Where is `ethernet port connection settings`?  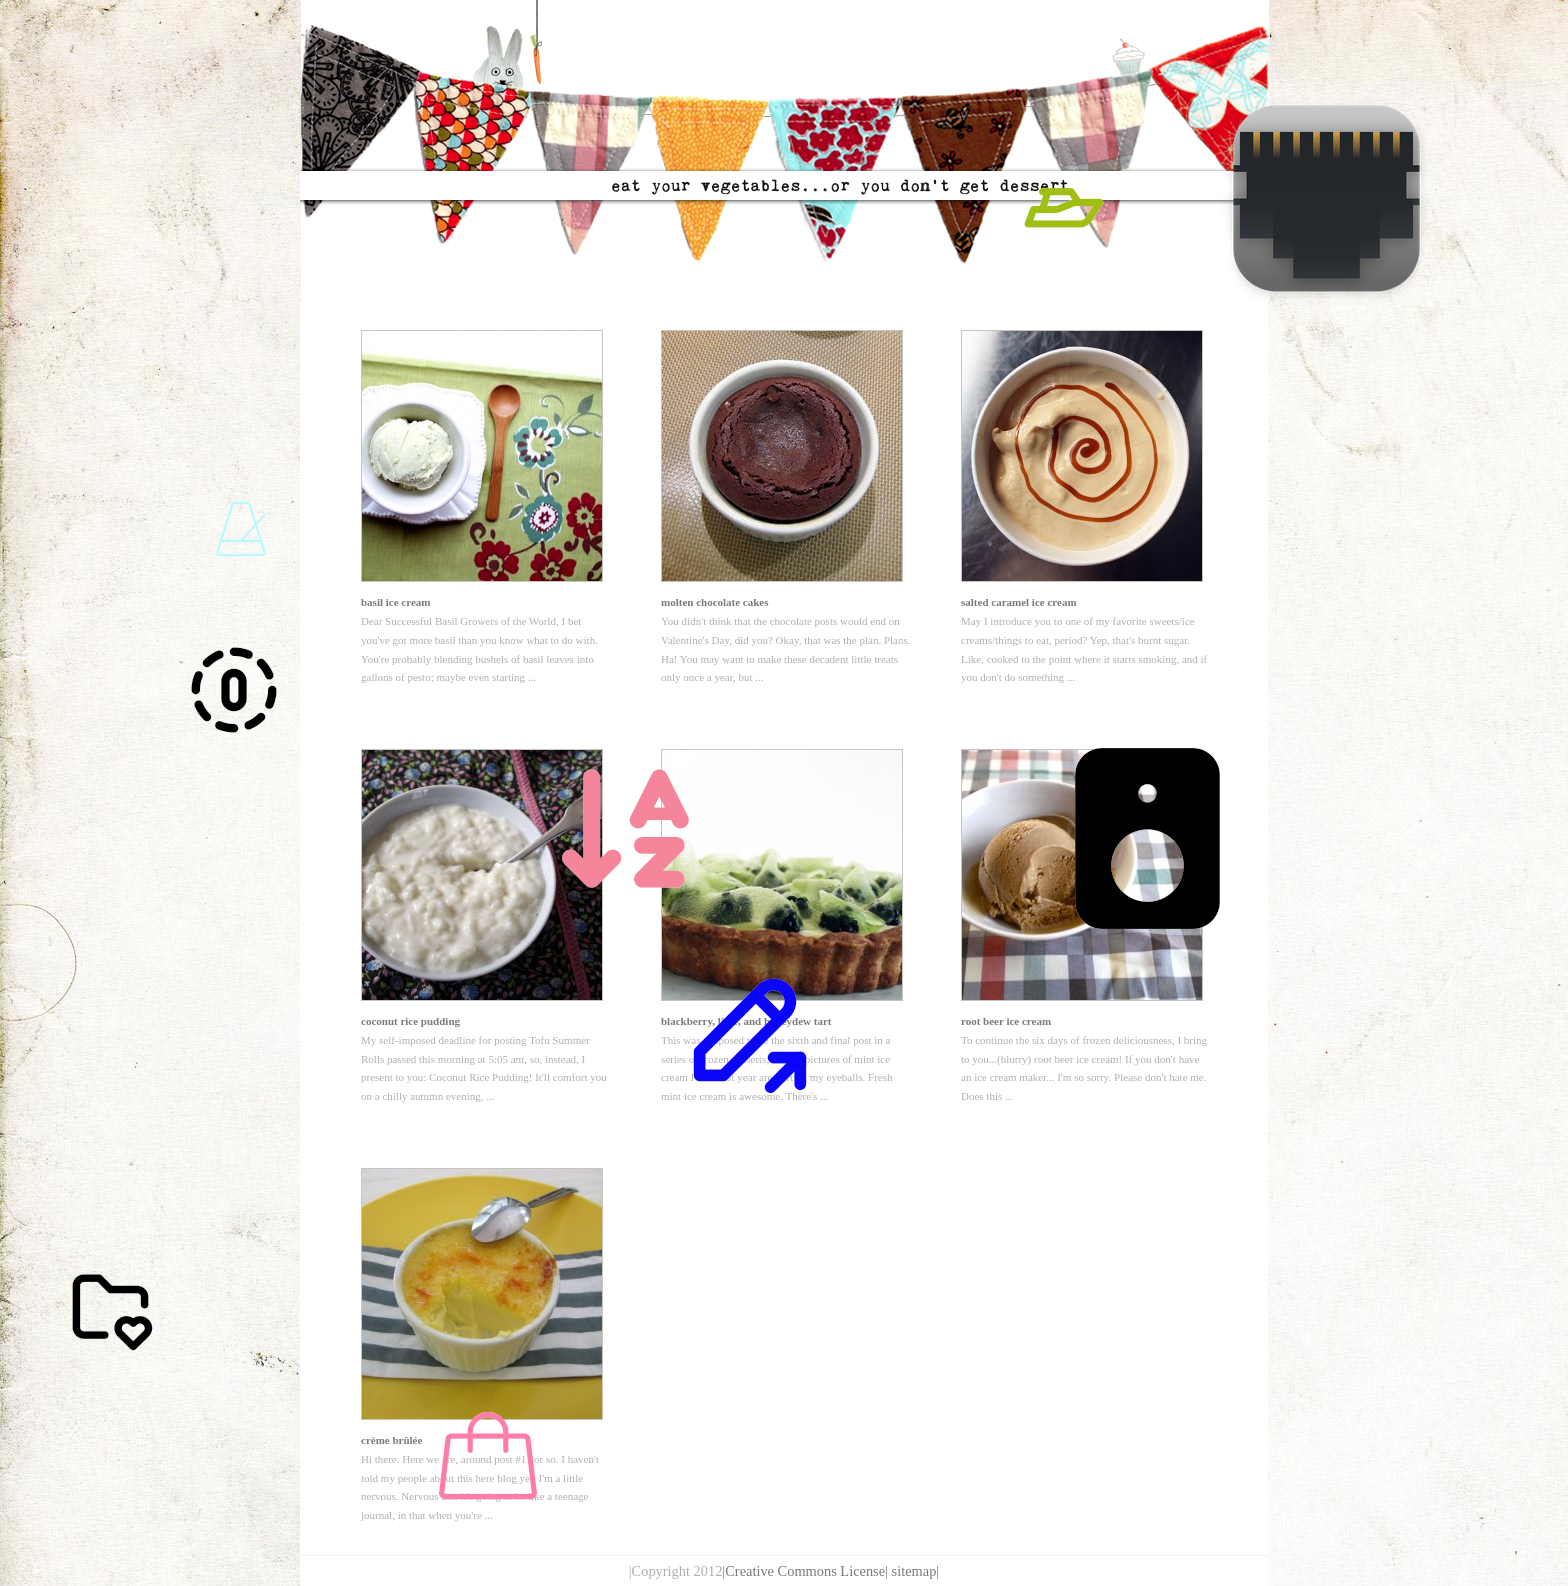 ethernet port connection settings is located at coordinates (1326, 198).